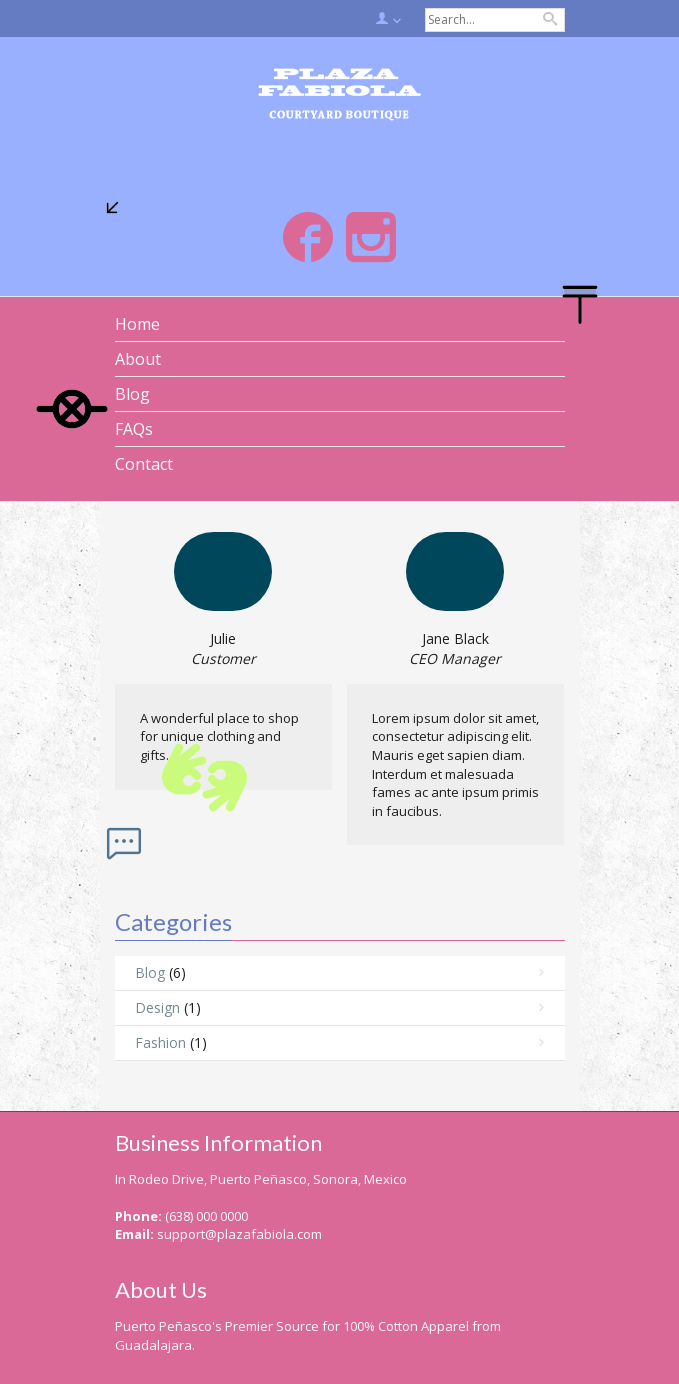  What do you see at coordinates (580, 303) in the screenshot?
I see `view or select Kazakhstan tenge currency` at bounding box center [580, 303].